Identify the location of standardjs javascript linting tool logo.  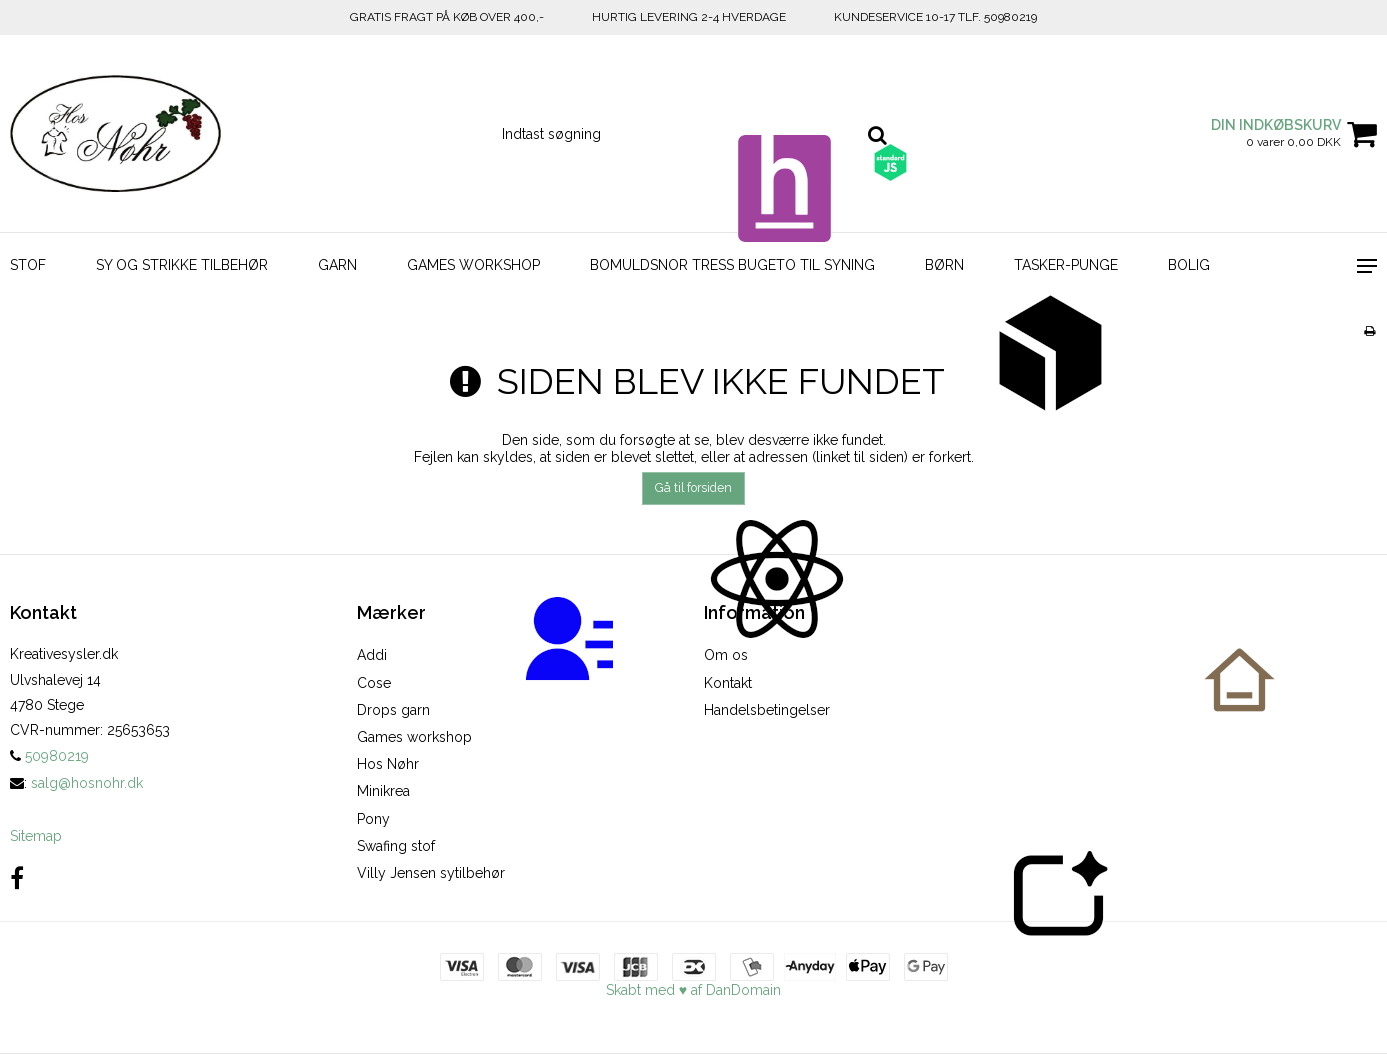
(890, 162).